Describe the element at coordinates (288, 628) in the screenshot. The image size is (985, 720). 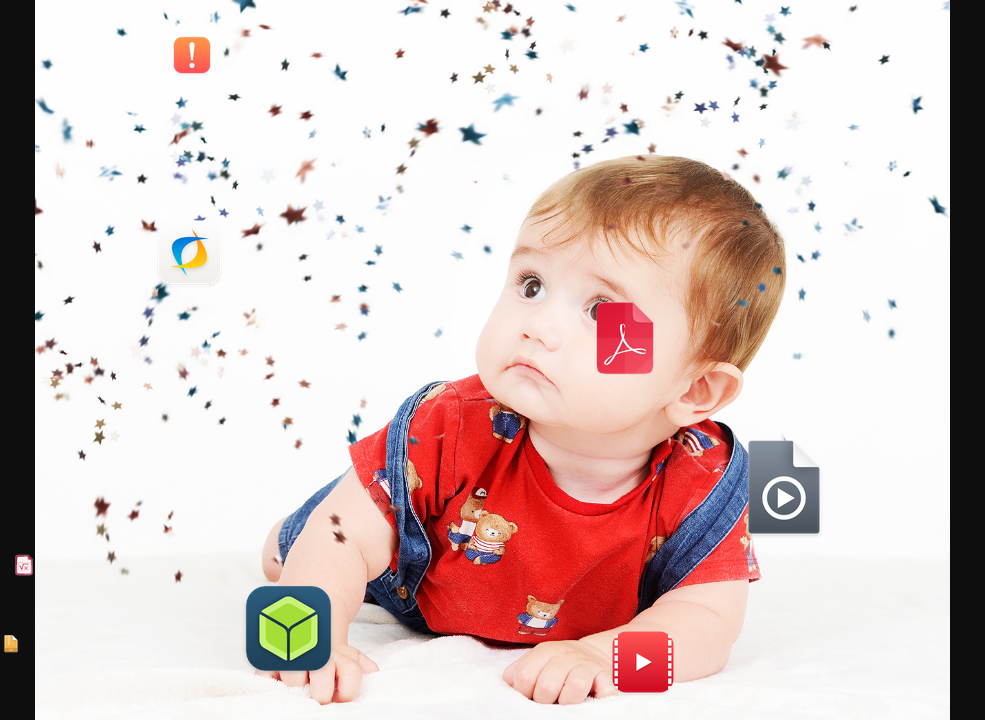
I see `open balenaEtcher to flash OS images to drives` at that location.